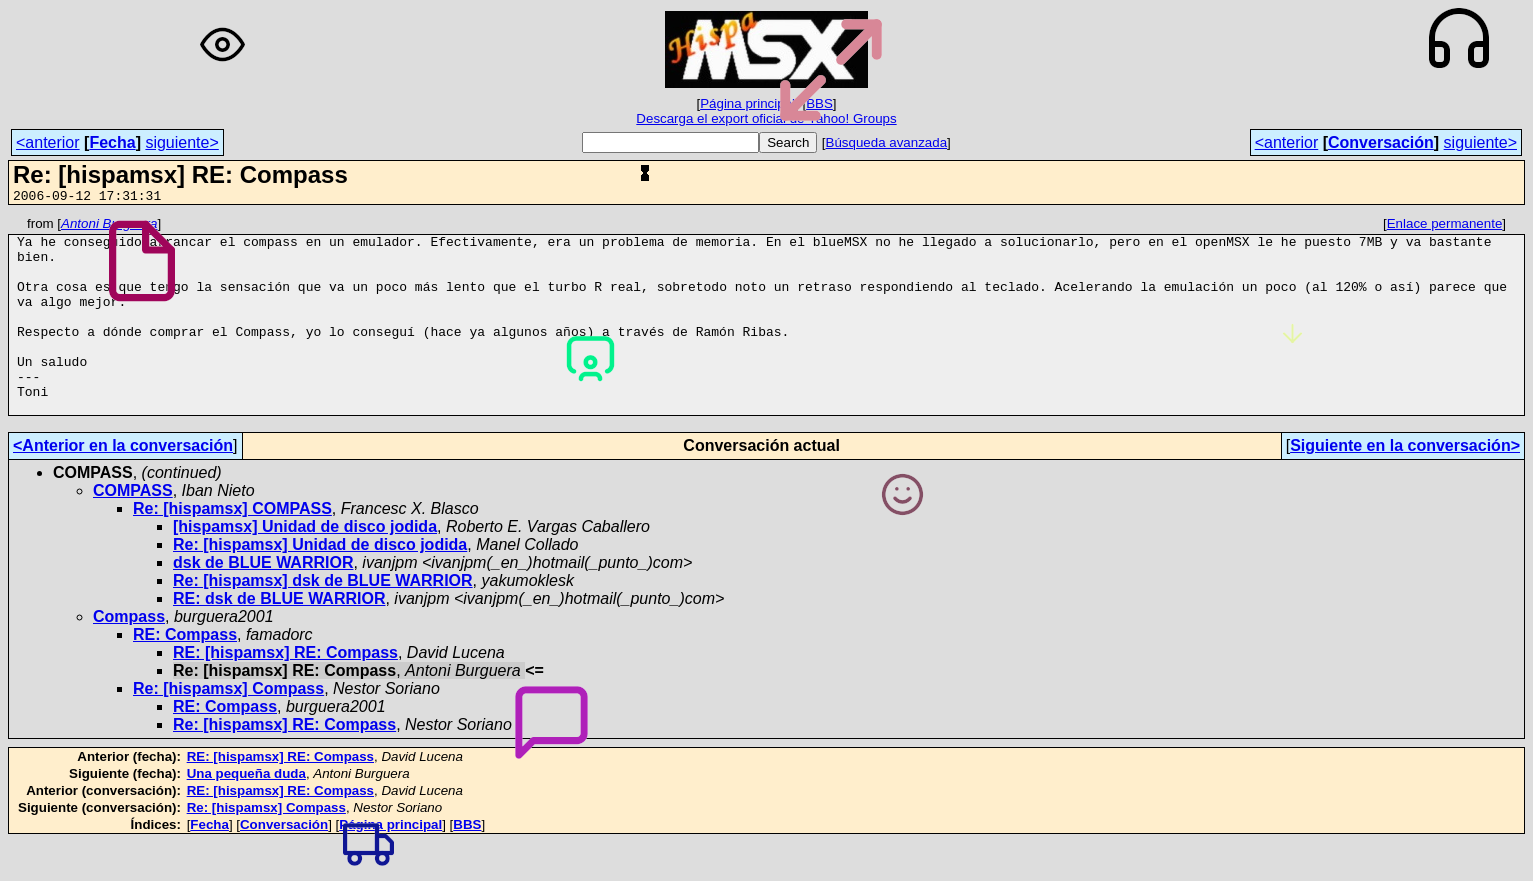  Describe the element at coordinates (831, 70) in the screenshot. I see `expand content to full screen` at that location.